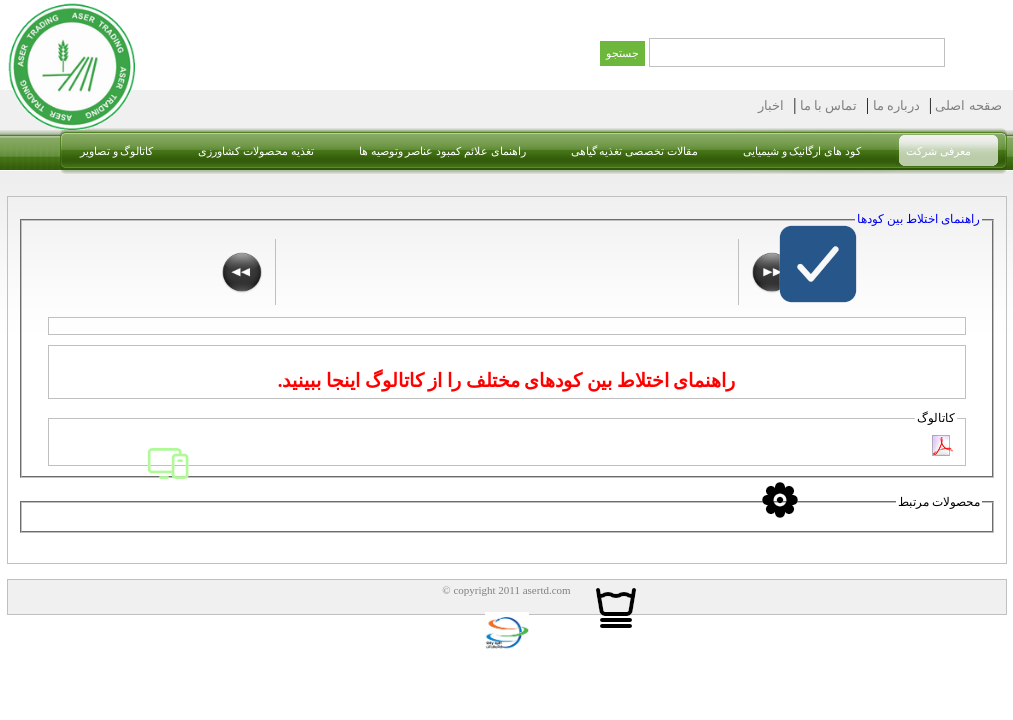 This screenshot has width=1013, height=720. What do you see at coordinates (818, 264) in the screenshot?
I see `select or confirm an option` at bounding box center [818, 264].